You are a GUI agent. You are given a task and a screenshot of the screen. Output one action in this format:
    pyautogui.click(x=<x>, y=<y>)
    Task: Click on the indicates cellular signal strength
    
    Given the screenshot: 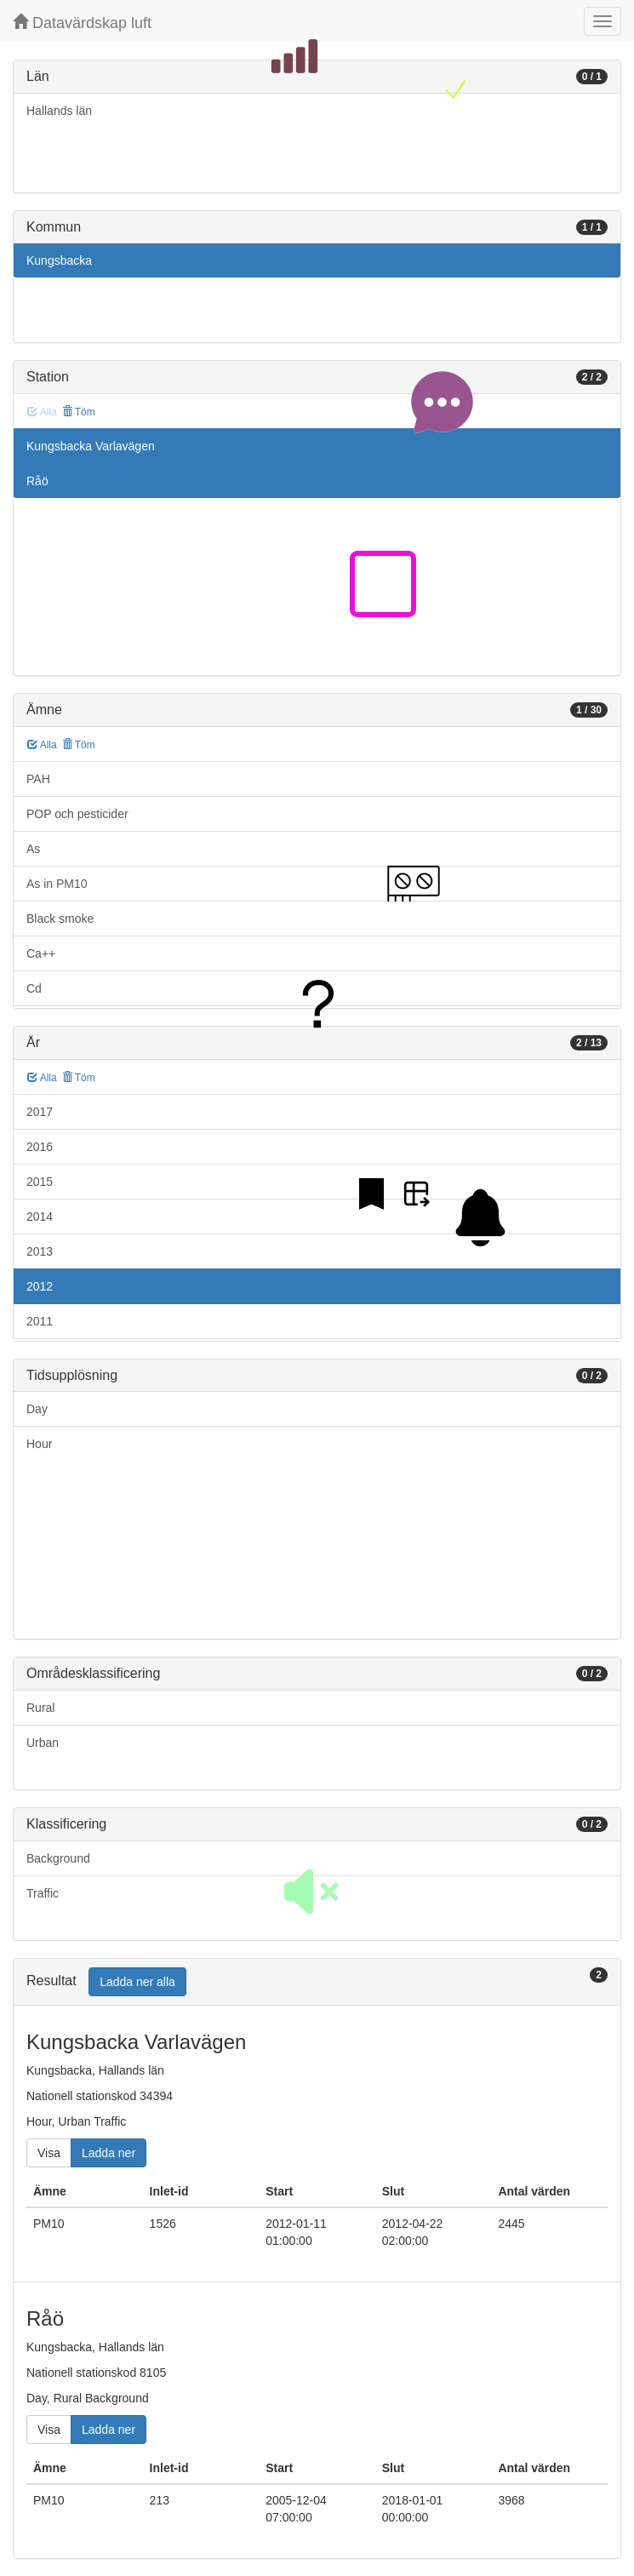 What is the action you would take?
    pyautogui.click(x=294, y=56)
    